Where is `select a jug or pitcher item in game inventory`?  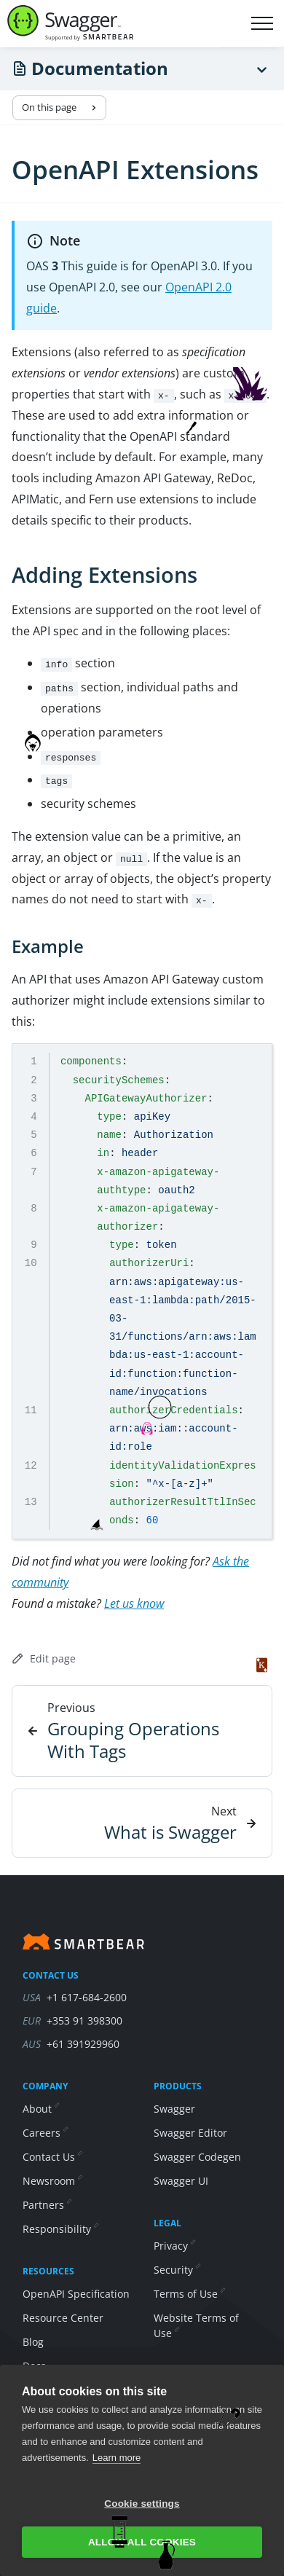
select a jug or pitcher item in game inventory is located at coordinates (167, 2555).